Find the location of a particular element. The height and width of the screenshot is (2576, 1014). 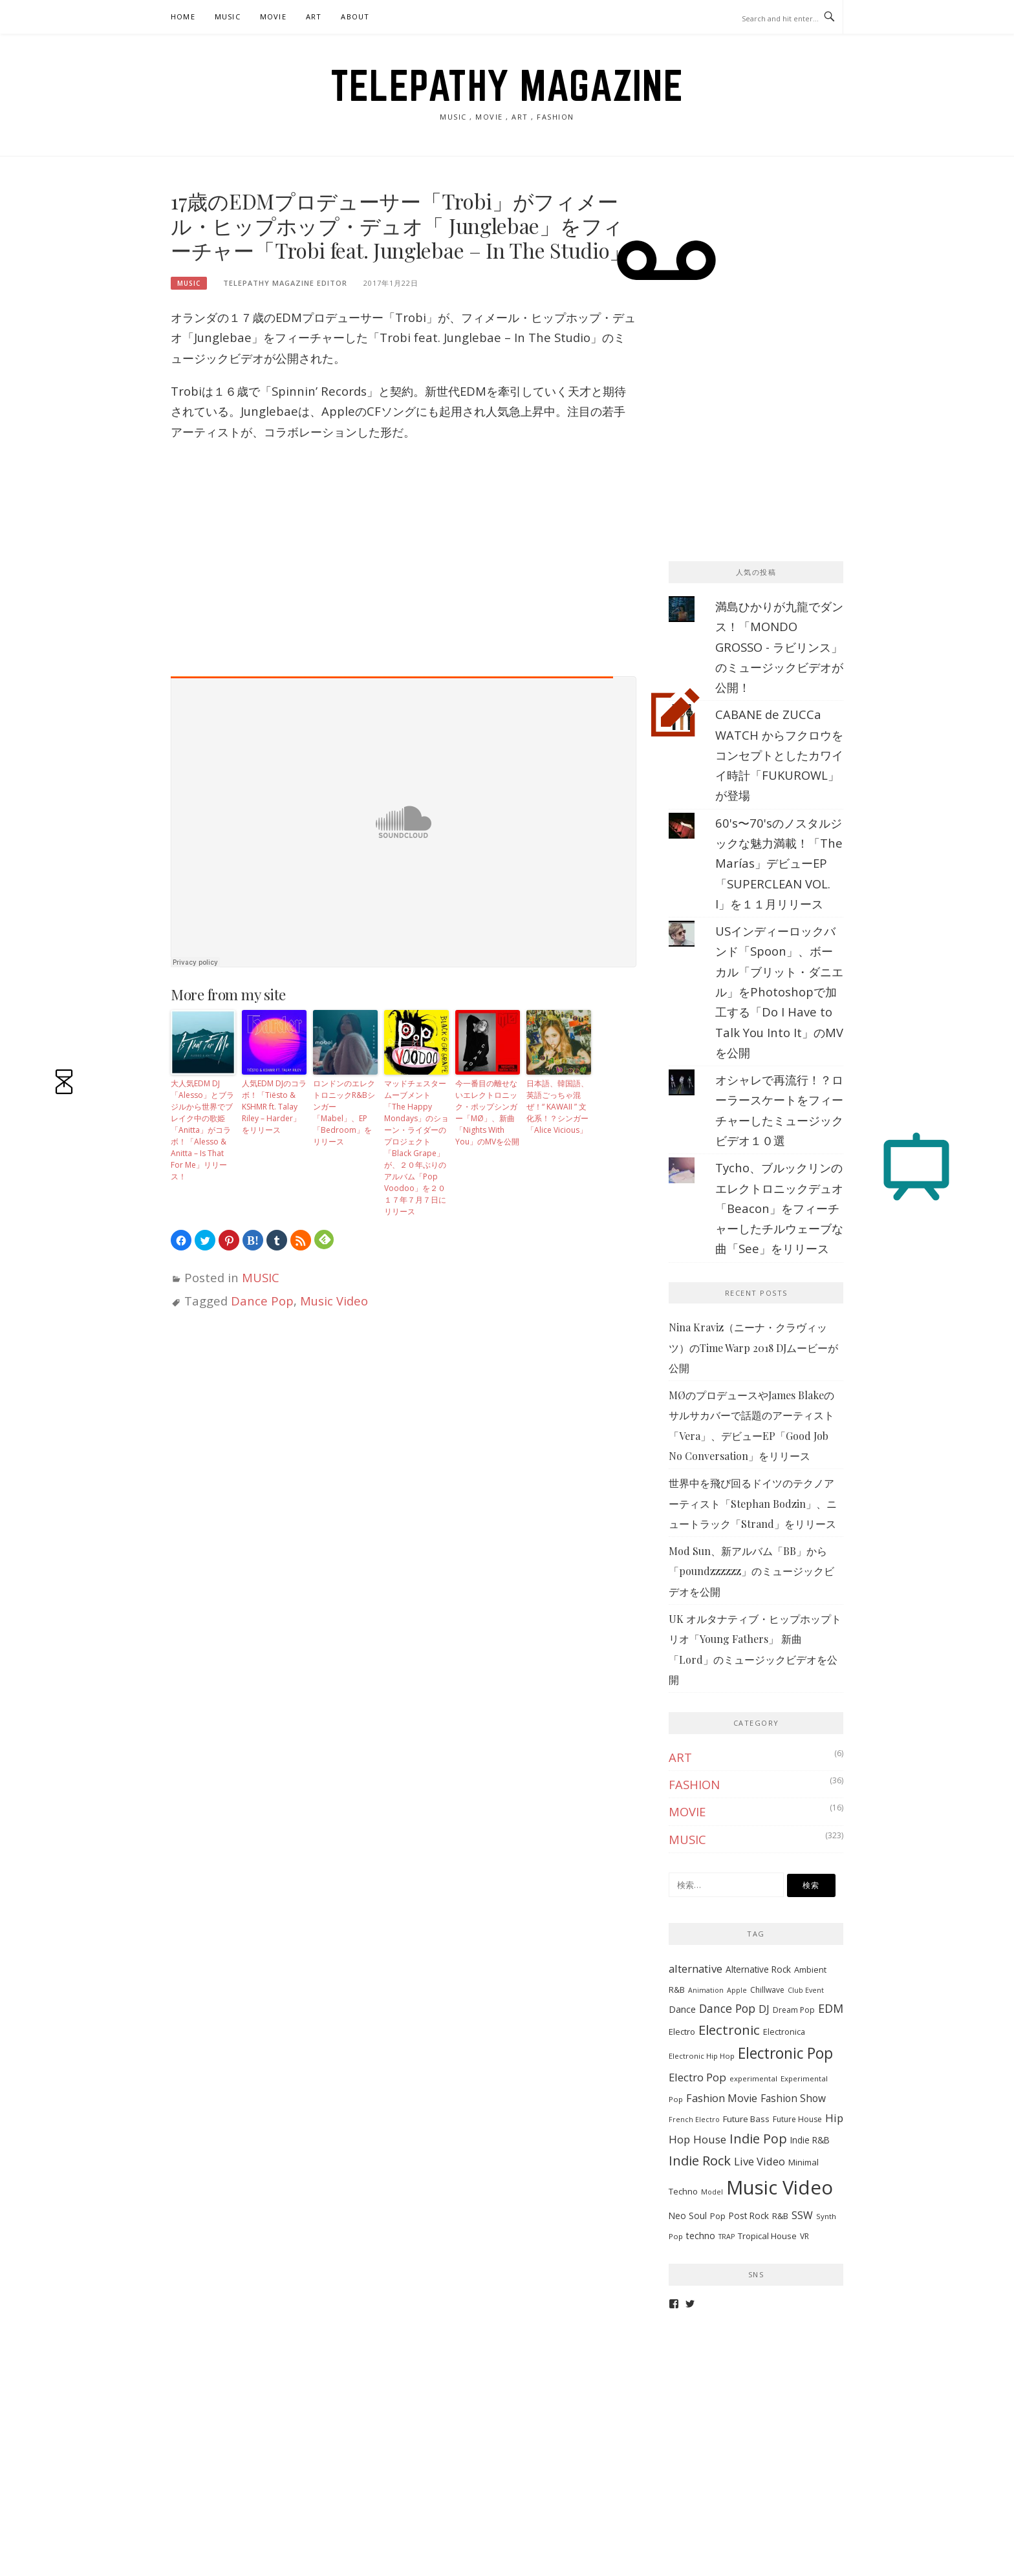

indicates a process is in progress is located at coordinates (64, 1082).